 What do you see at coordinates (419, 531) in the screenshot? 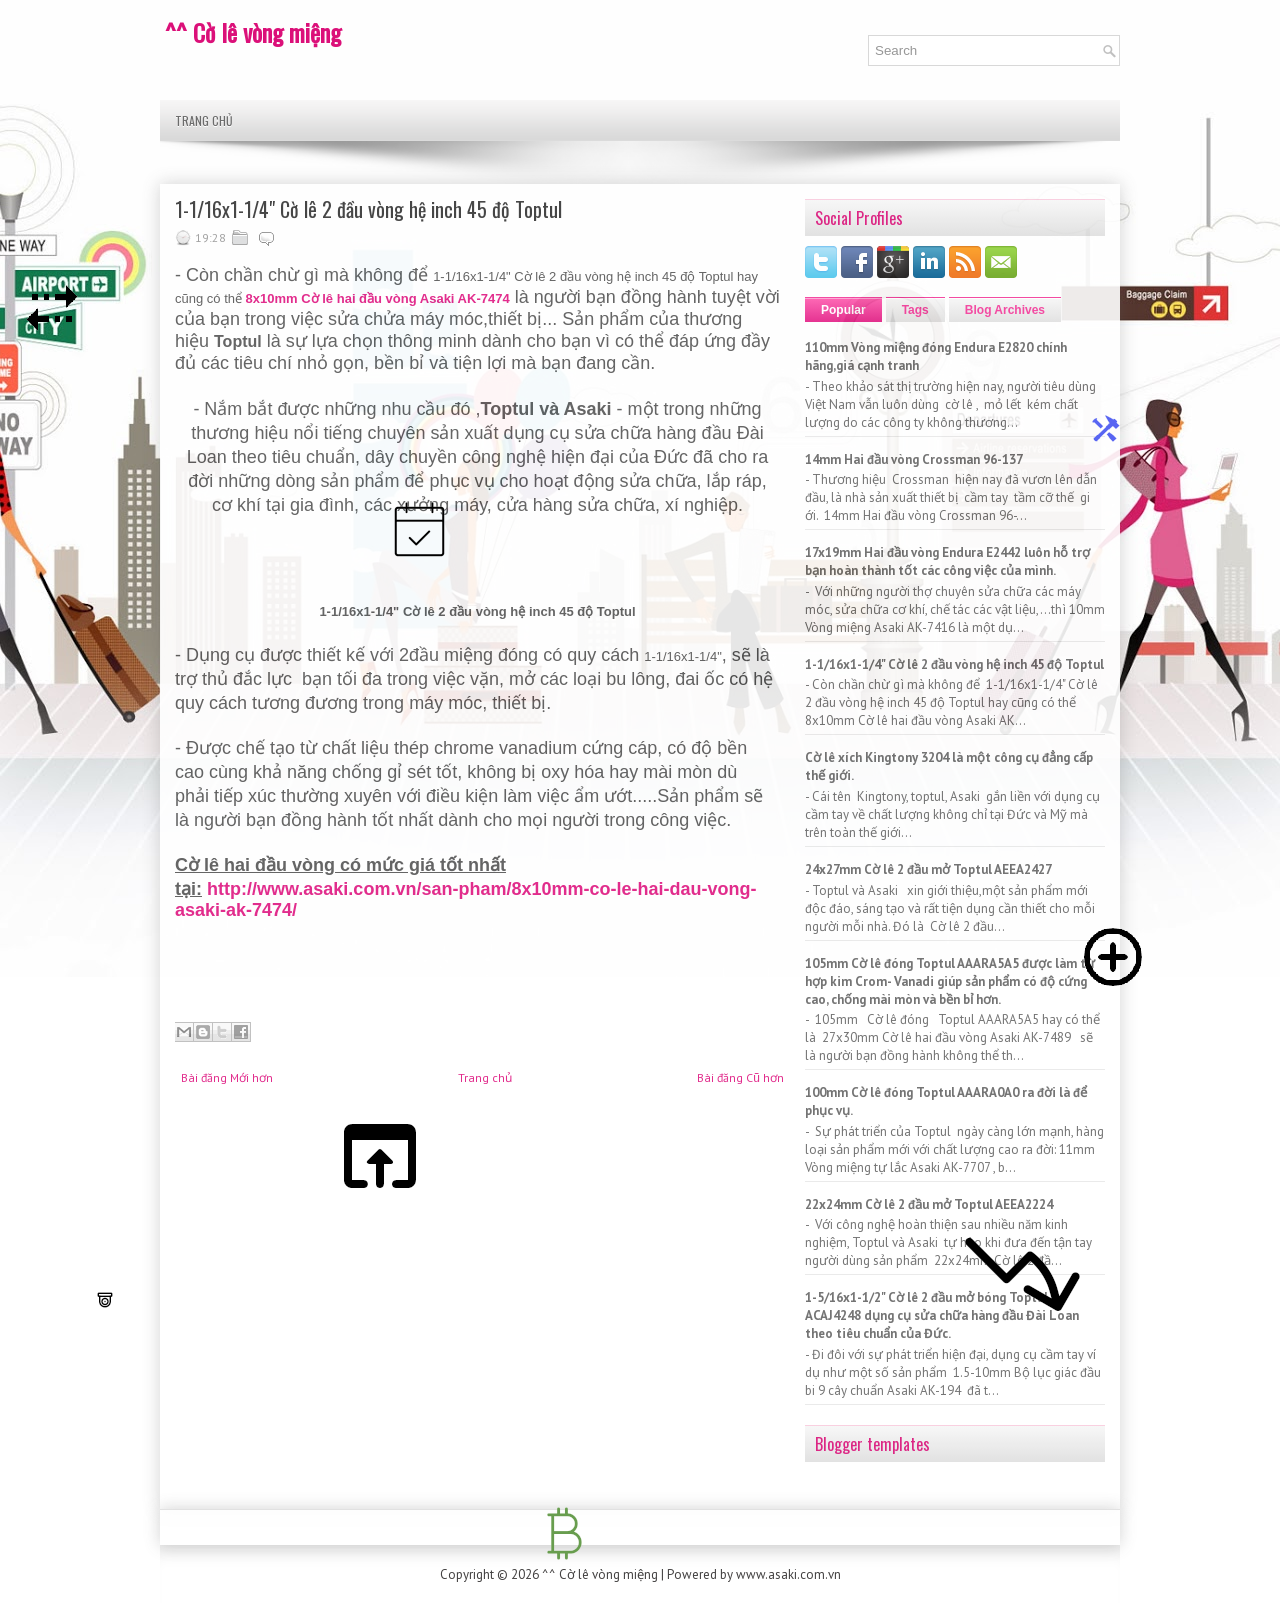
I see `confirm or schedule an event` at bounding box center [419, 531].